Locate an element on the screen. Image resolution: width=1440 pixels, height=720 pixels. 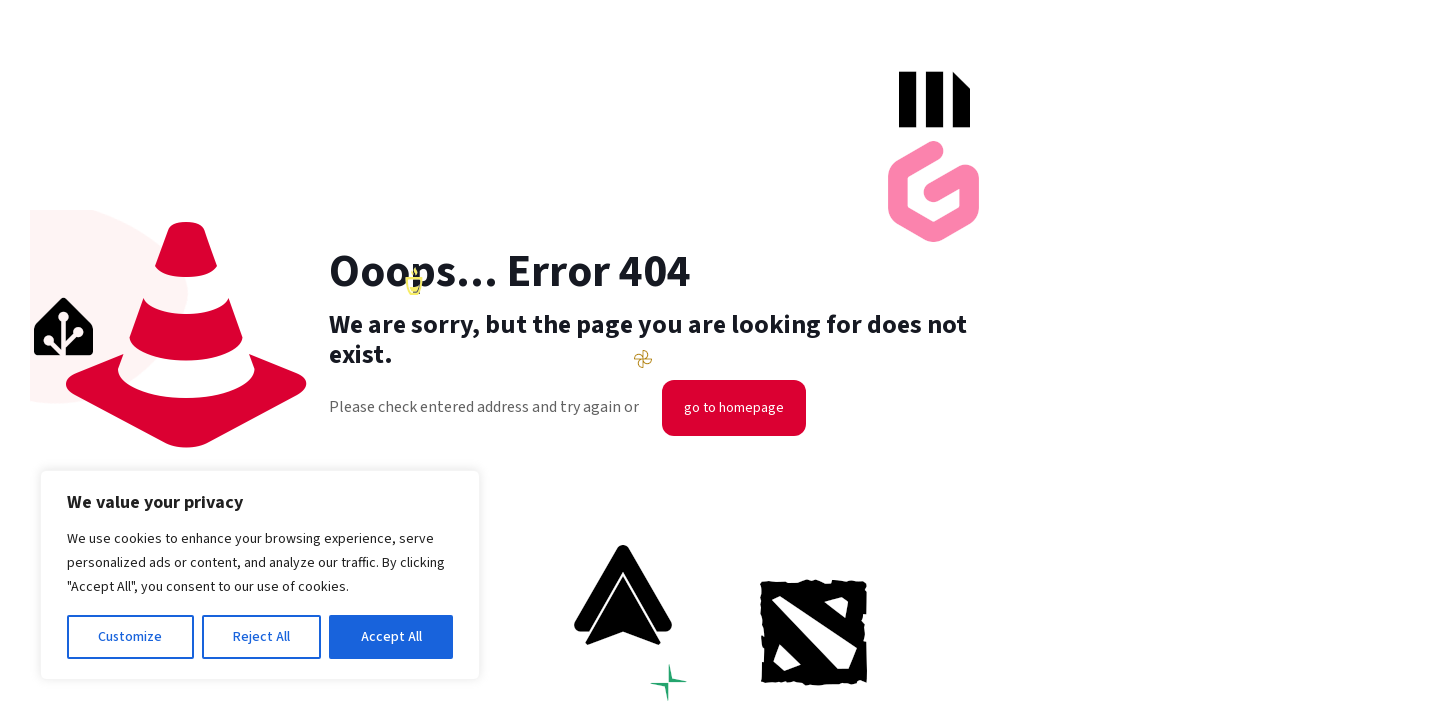
mocha javascript testing framework logo is located at coordinates (414, 281).